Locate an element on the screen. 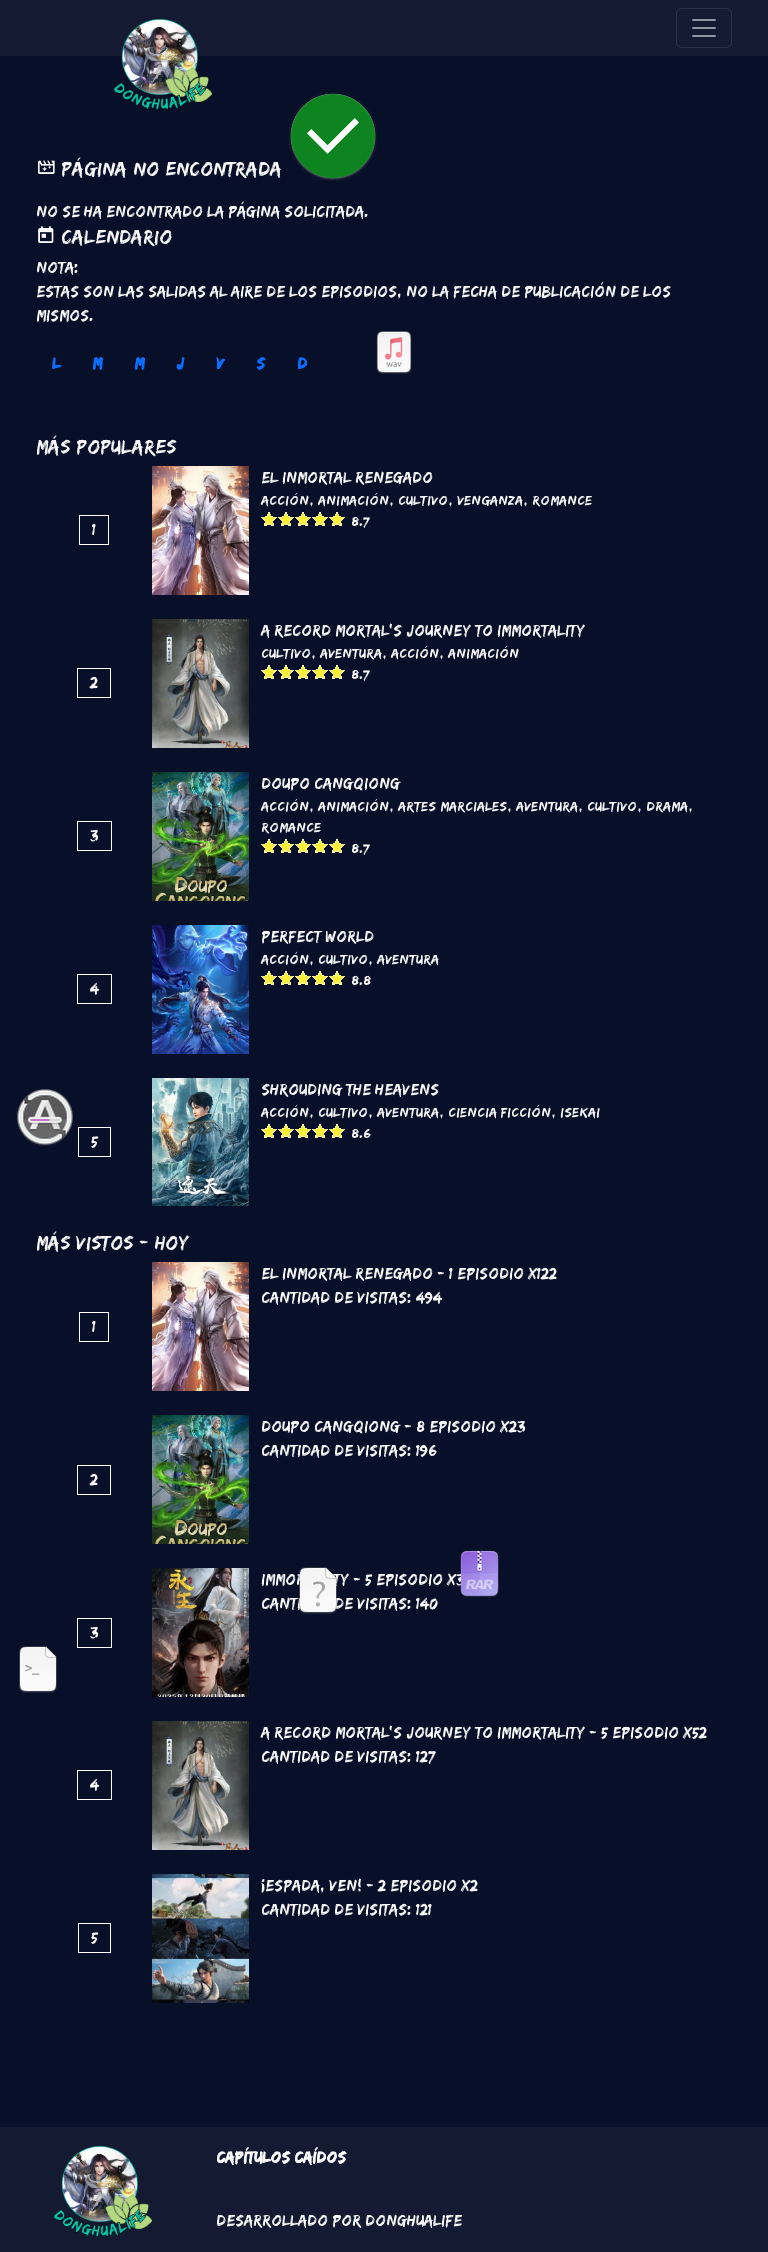 This screenshot has height=2252, width=768. unrecognized file type is located at coordinates (318, 1590).